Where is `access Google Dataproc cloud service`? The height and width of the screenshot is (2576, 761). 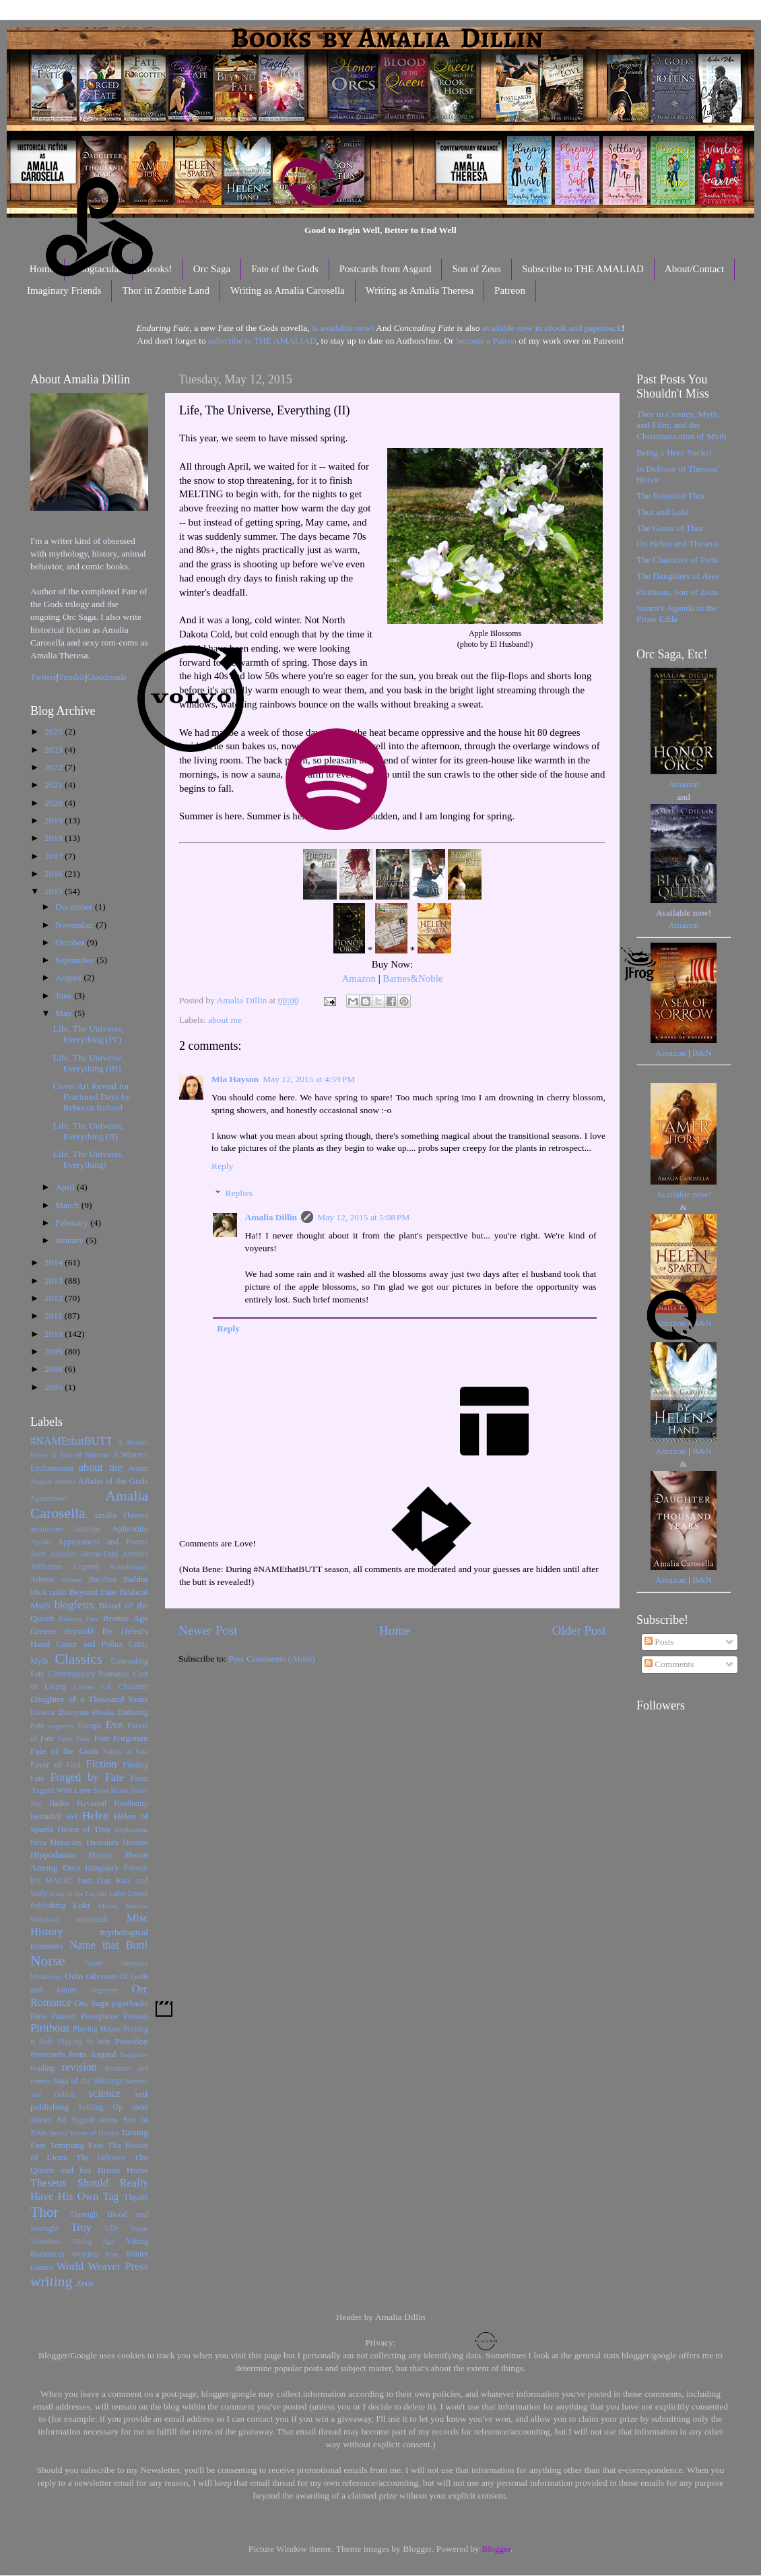 access Google Dataproc cloud service is located at coordinates (99, 226).